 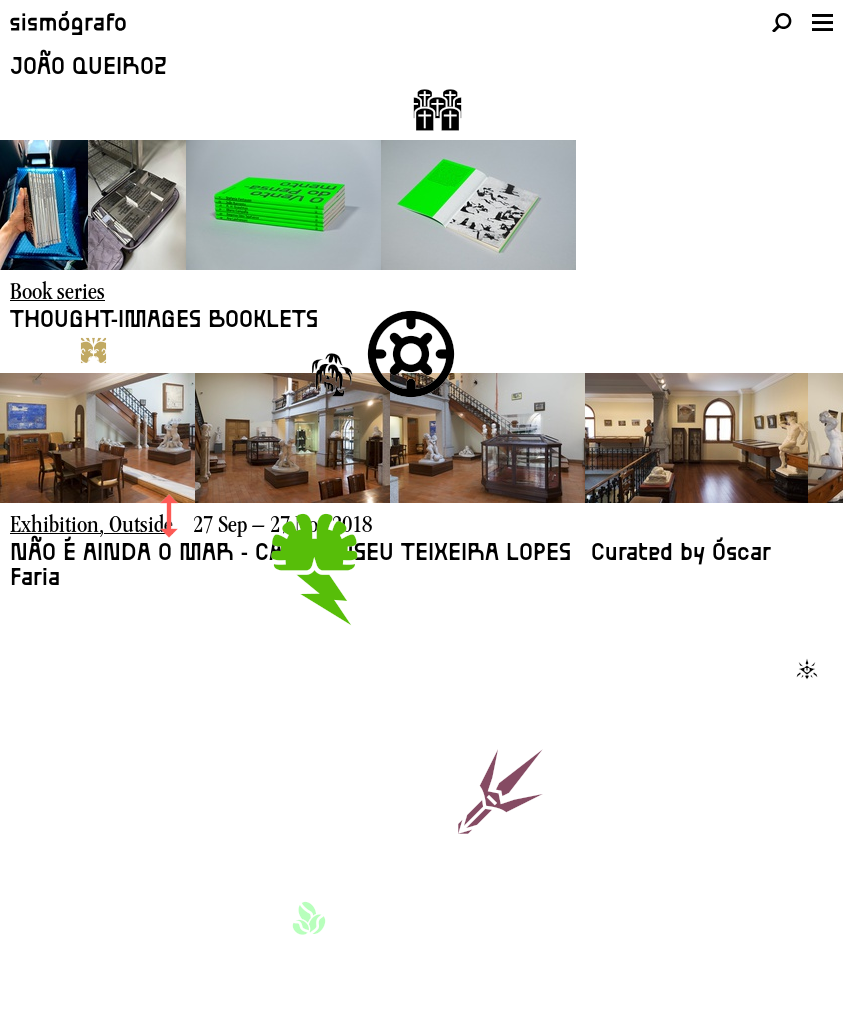 What do you see at coordinates (331, 375) in the screenshot?
I see `select willow tree in a nature or gardening game` at bounding box center [331, 375].